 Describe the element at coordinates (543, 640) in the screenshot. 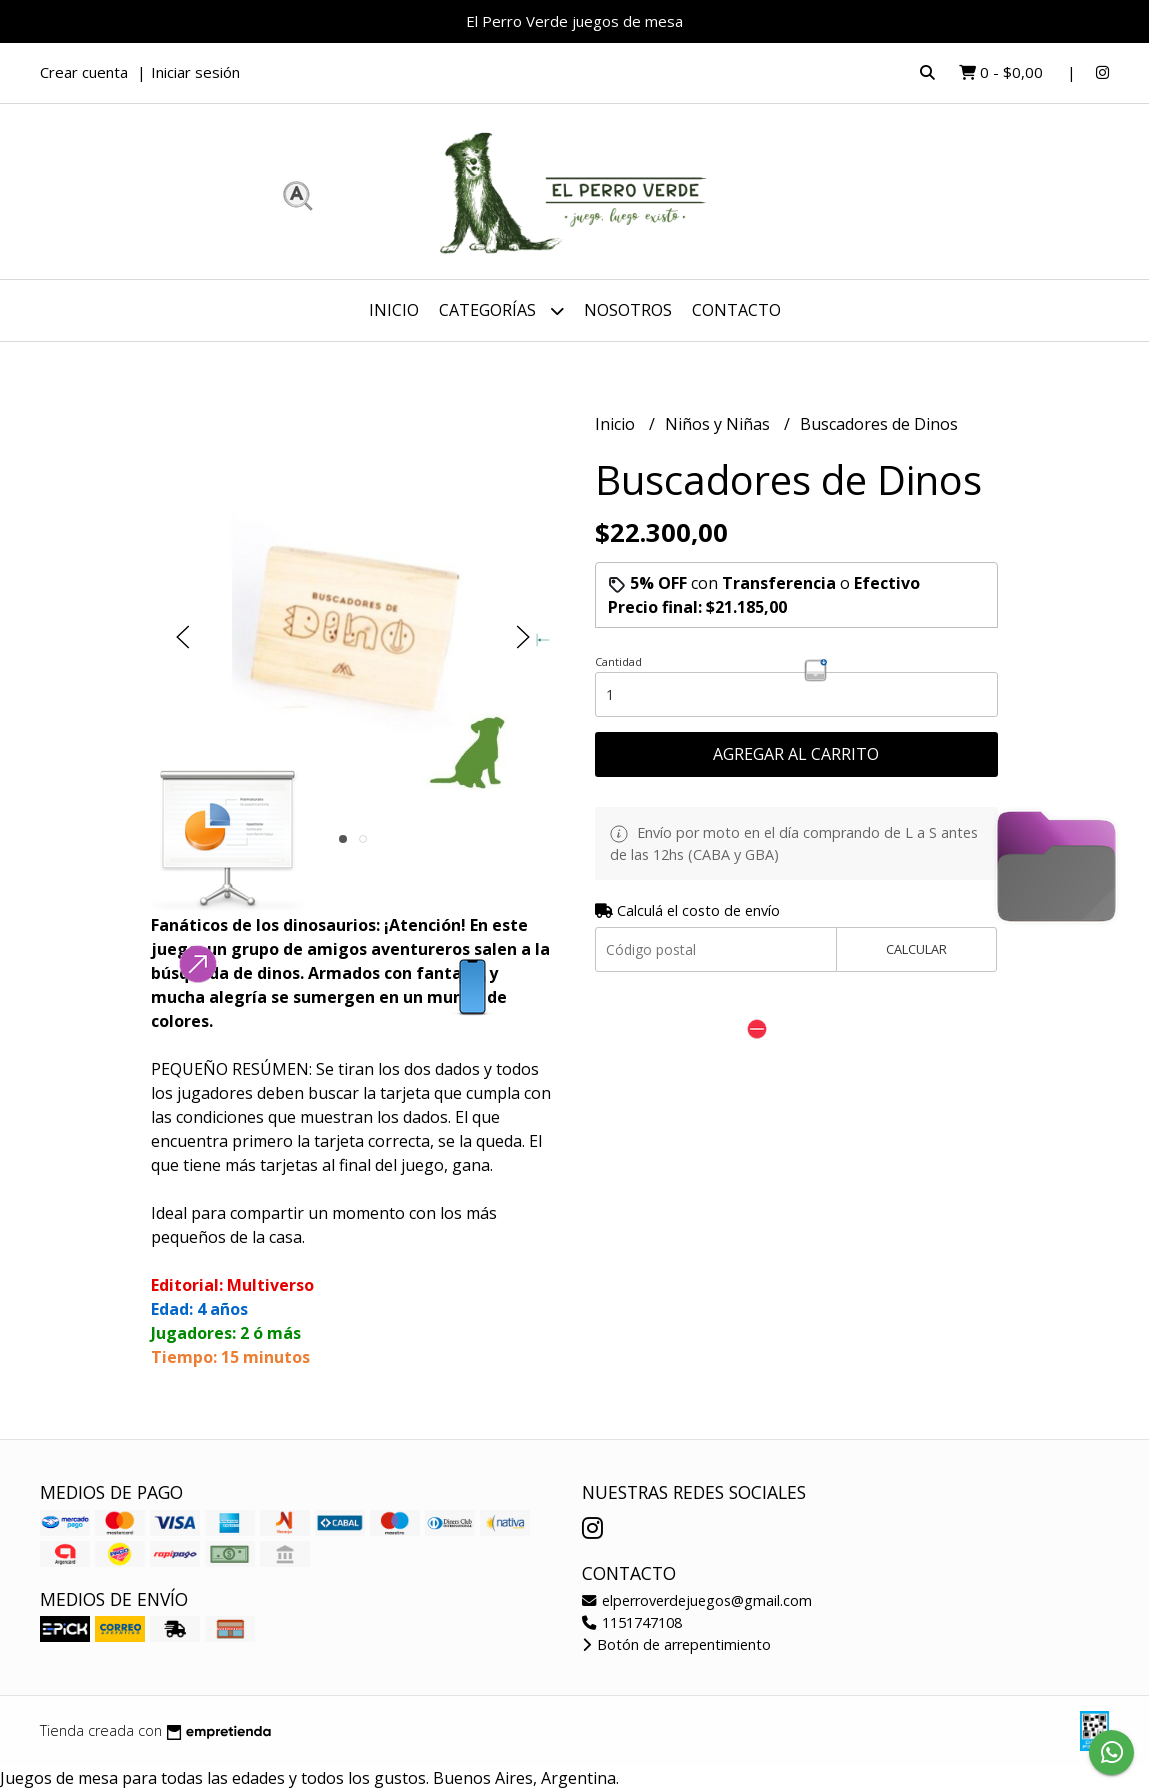

I see `go to the first item in a list or sequence` at that location.